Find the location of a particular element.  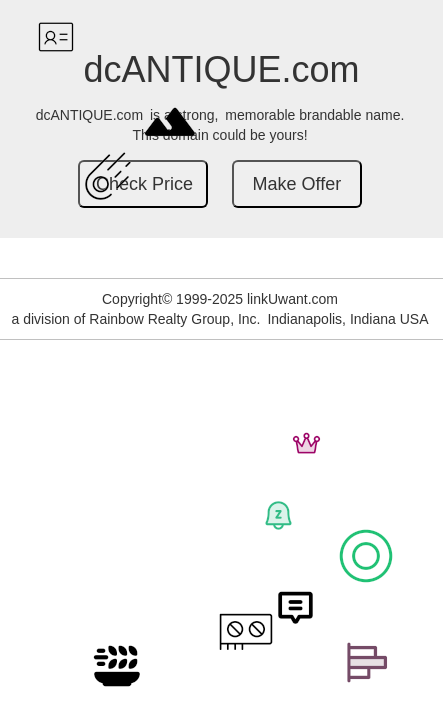

mute notifications while sleeping is located at coordinates (278, 515).